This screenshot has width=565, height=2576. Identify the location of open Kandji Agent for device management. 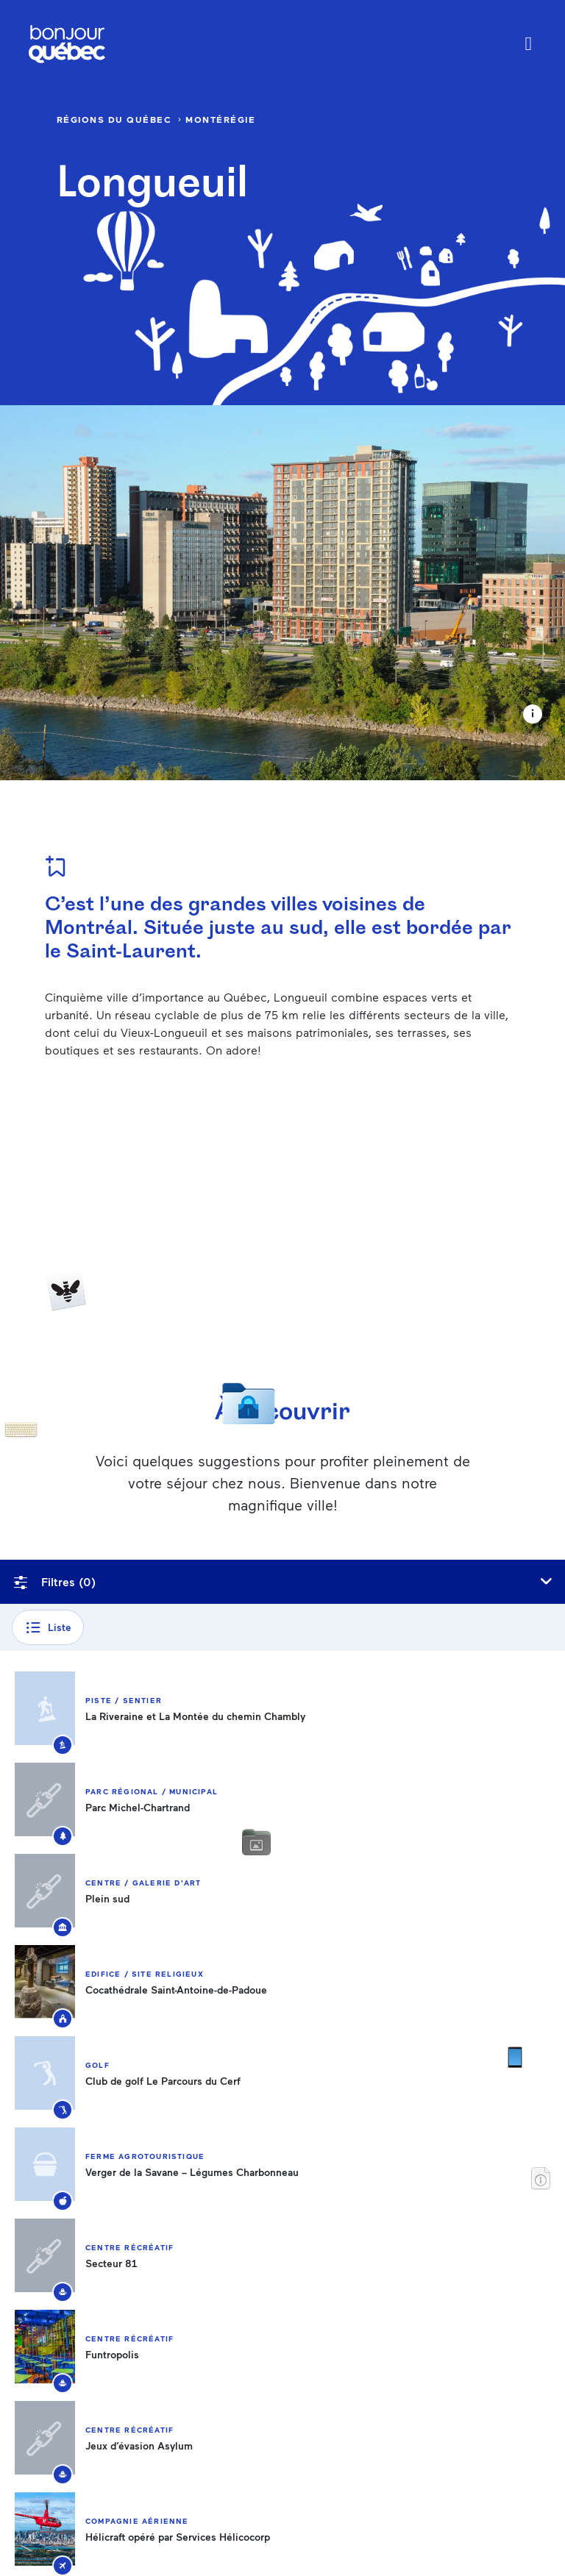
(66, 1291).